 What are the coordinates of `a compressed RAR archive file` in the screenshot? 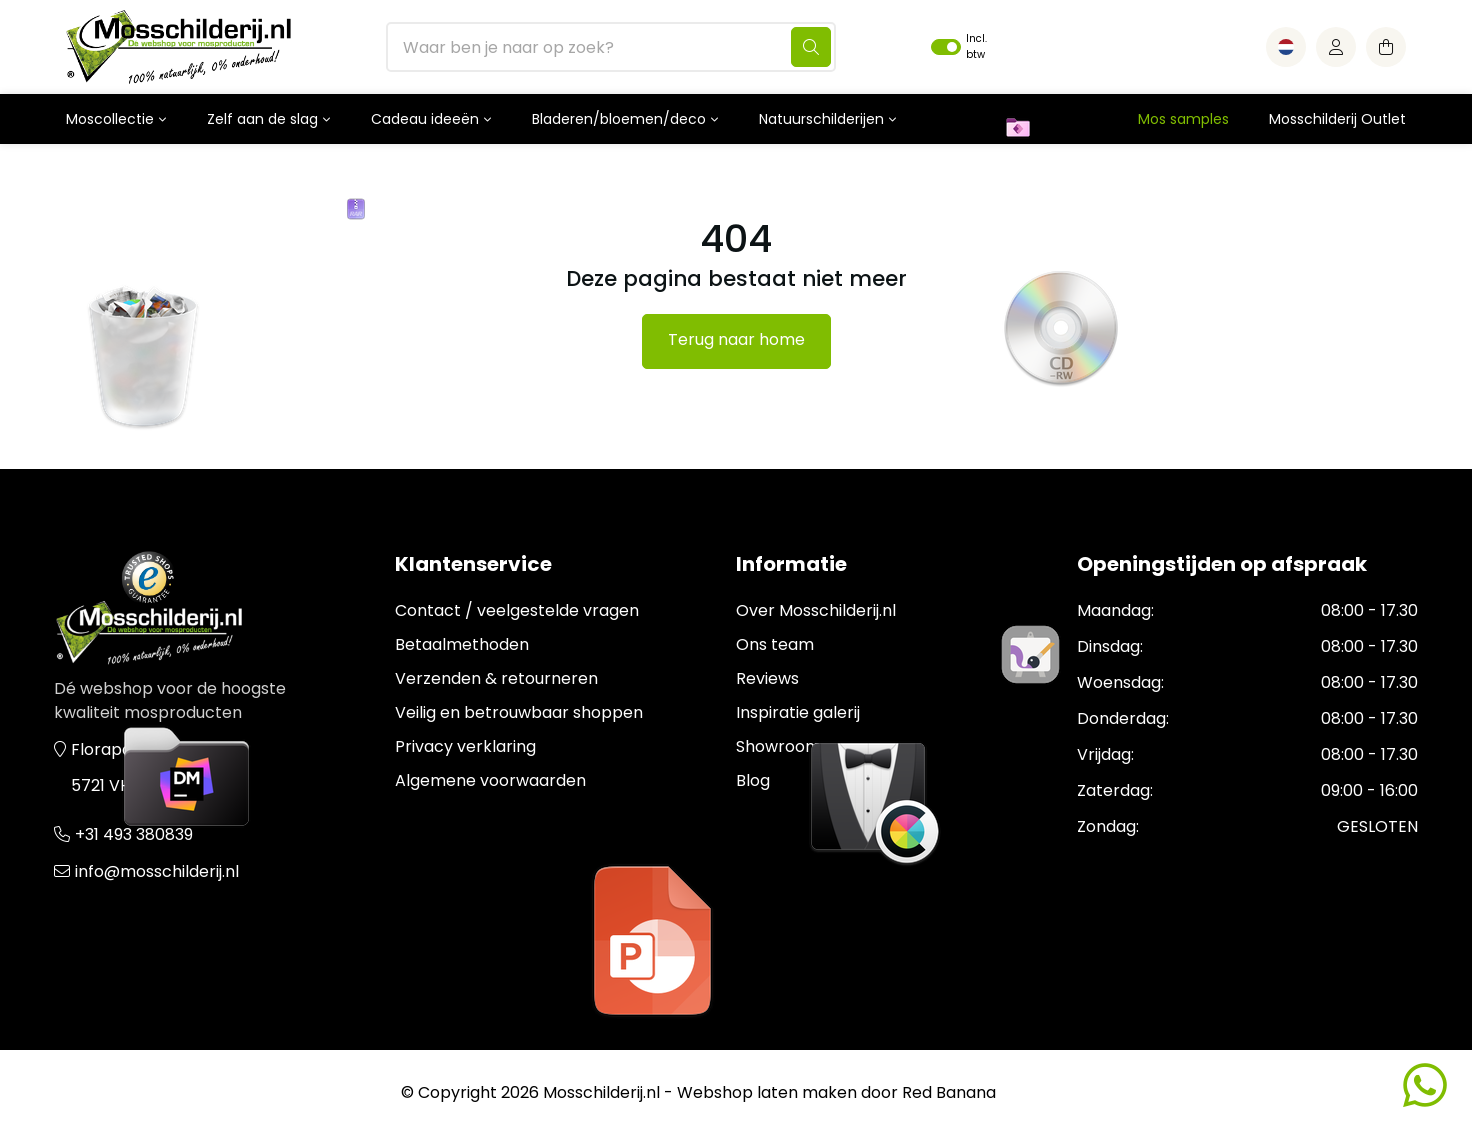 It's located at (356, 209).